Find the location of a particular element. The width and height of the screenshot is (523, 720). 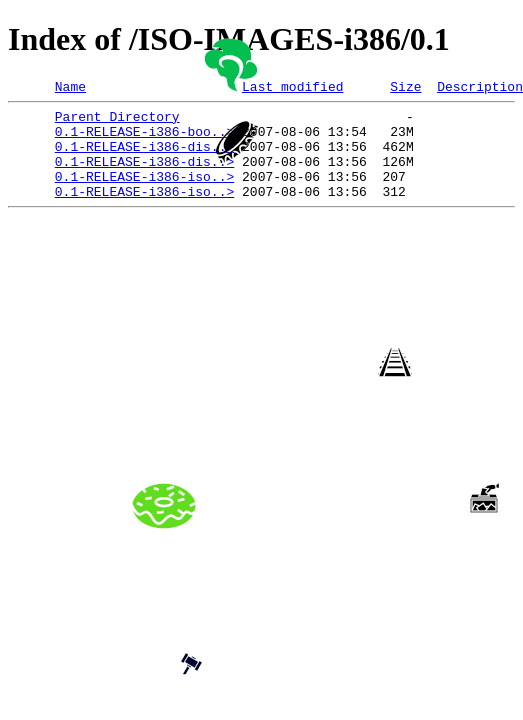

open Steam gaming platform is located at coordinates (231, 65).